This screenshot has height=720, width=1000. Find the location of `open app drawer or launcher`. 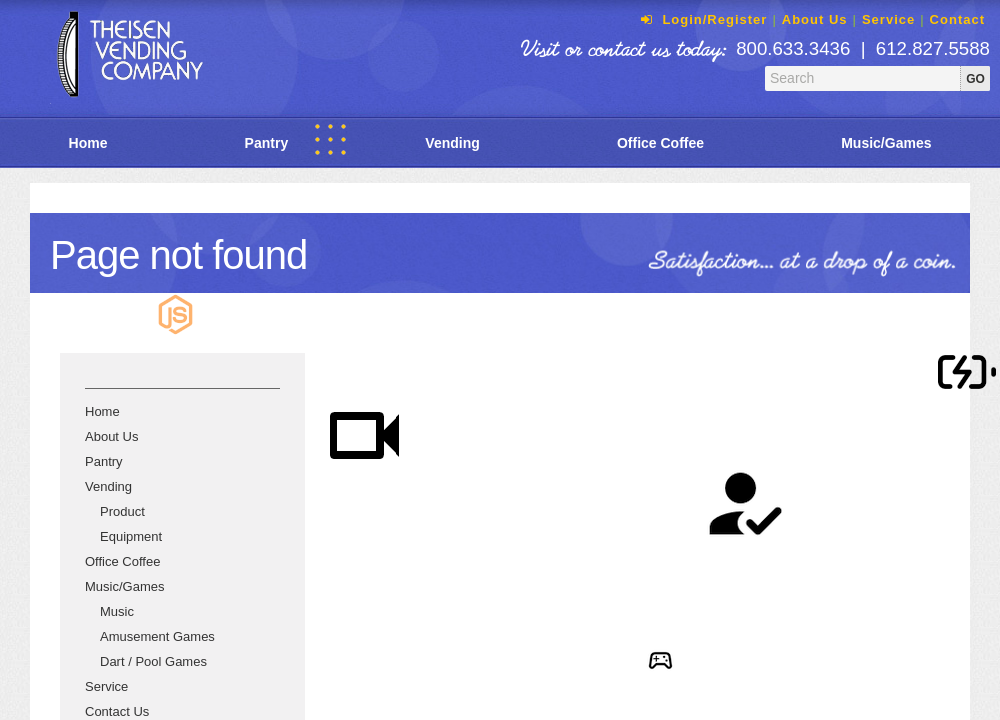

open app drawer or launcher is located at coordinates (330, 139).